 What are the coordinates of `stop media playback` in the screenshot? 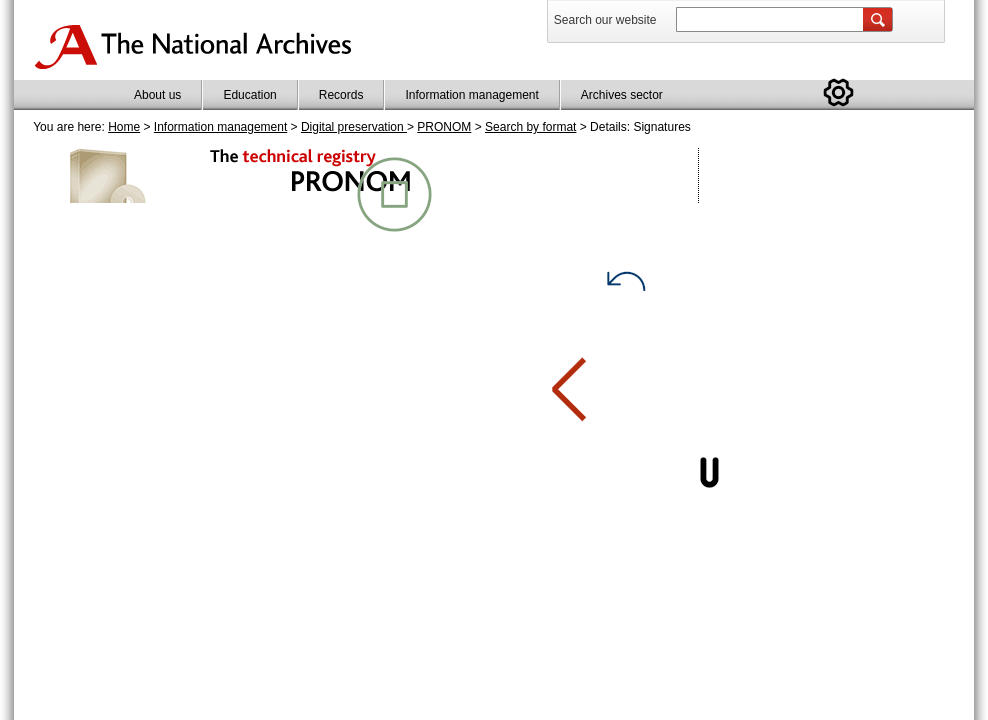 It's located at (394, 194).